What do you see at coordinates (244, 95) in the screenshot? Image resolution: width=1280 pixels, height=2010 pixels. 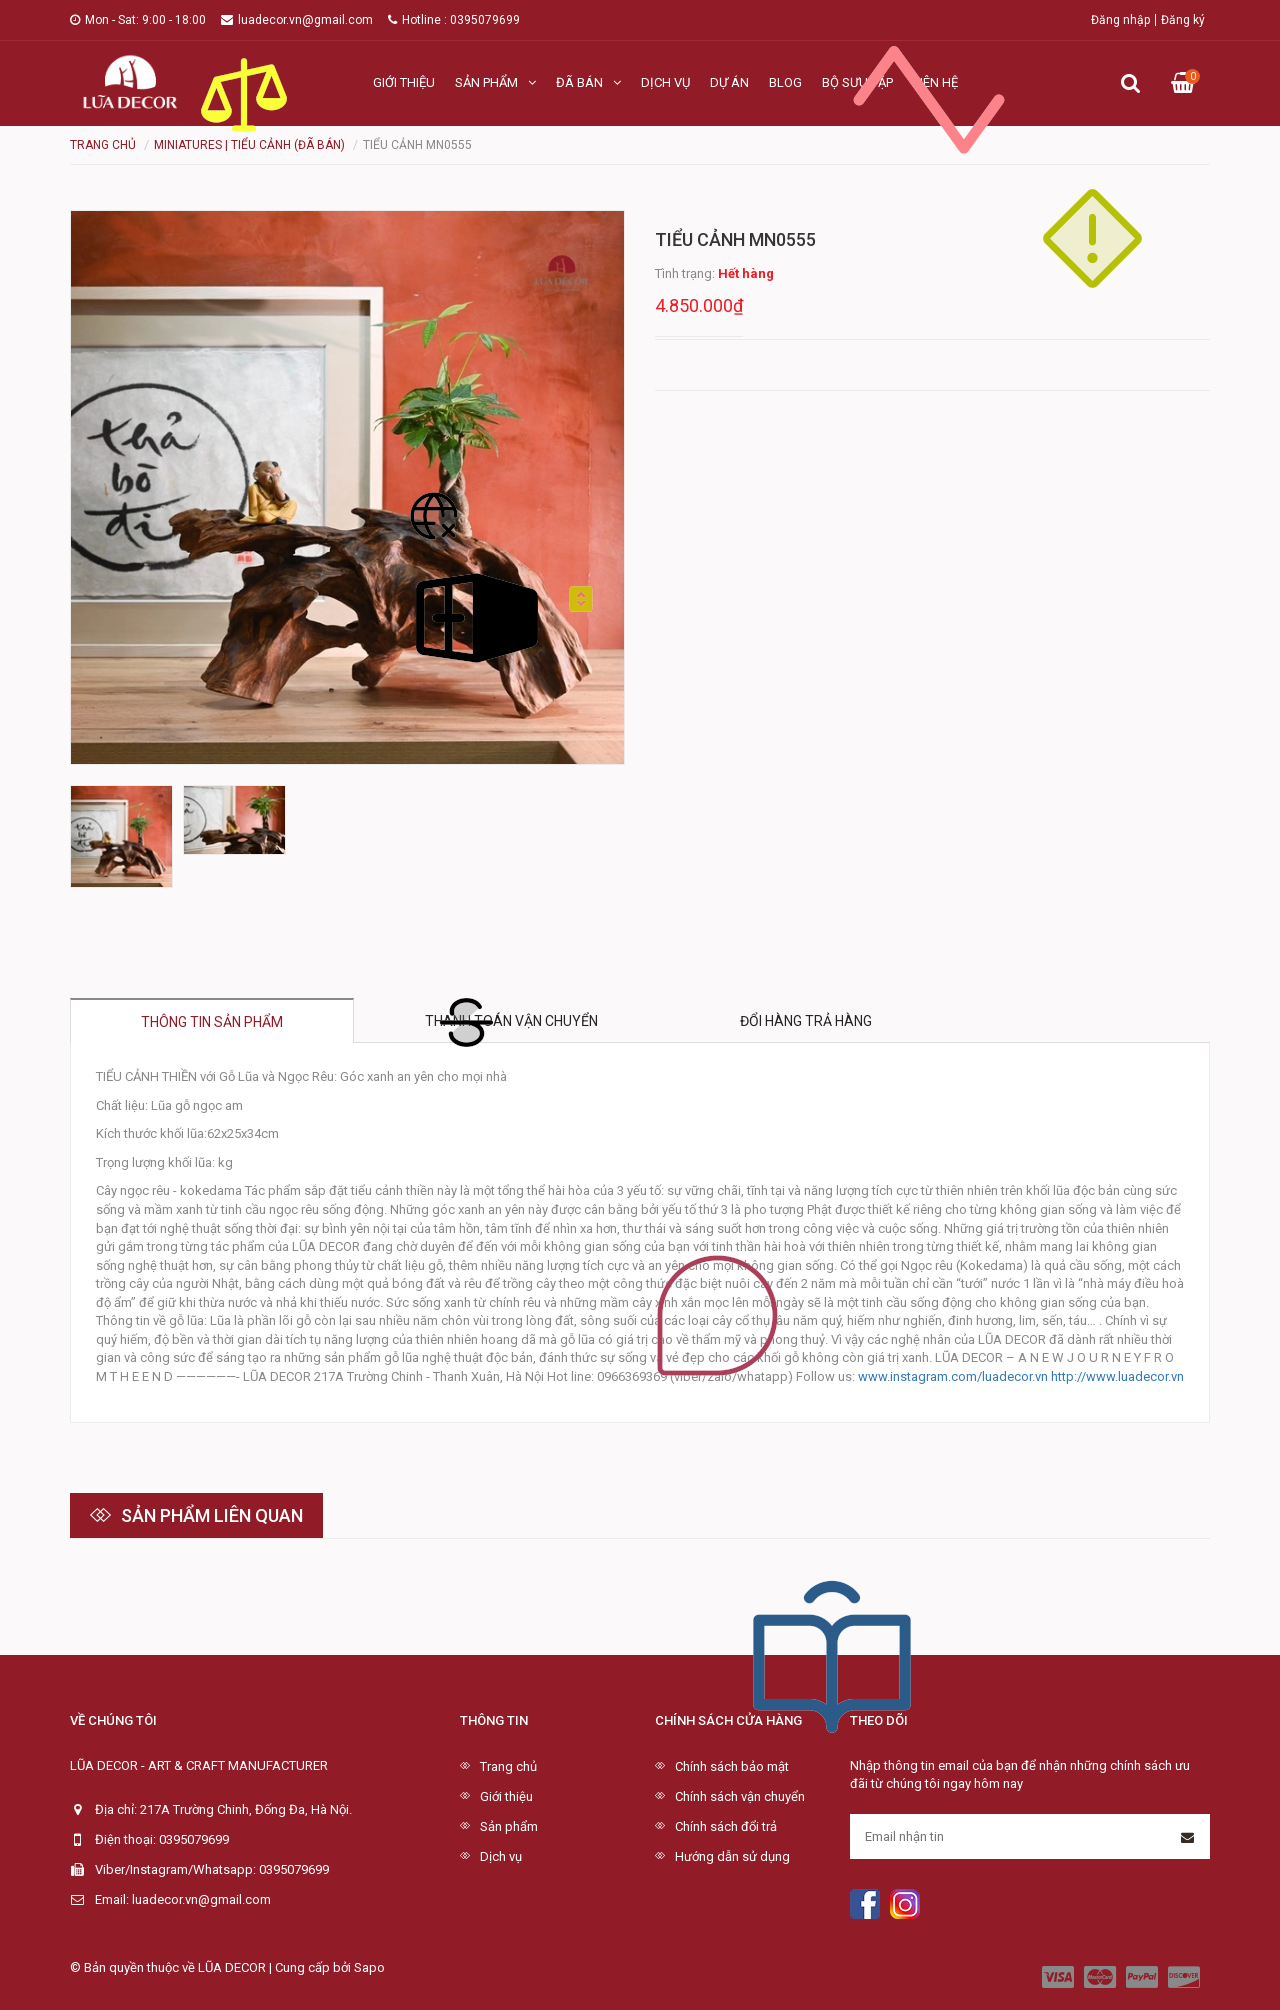 I see `compare items or options` at bounding box center [244, 95].